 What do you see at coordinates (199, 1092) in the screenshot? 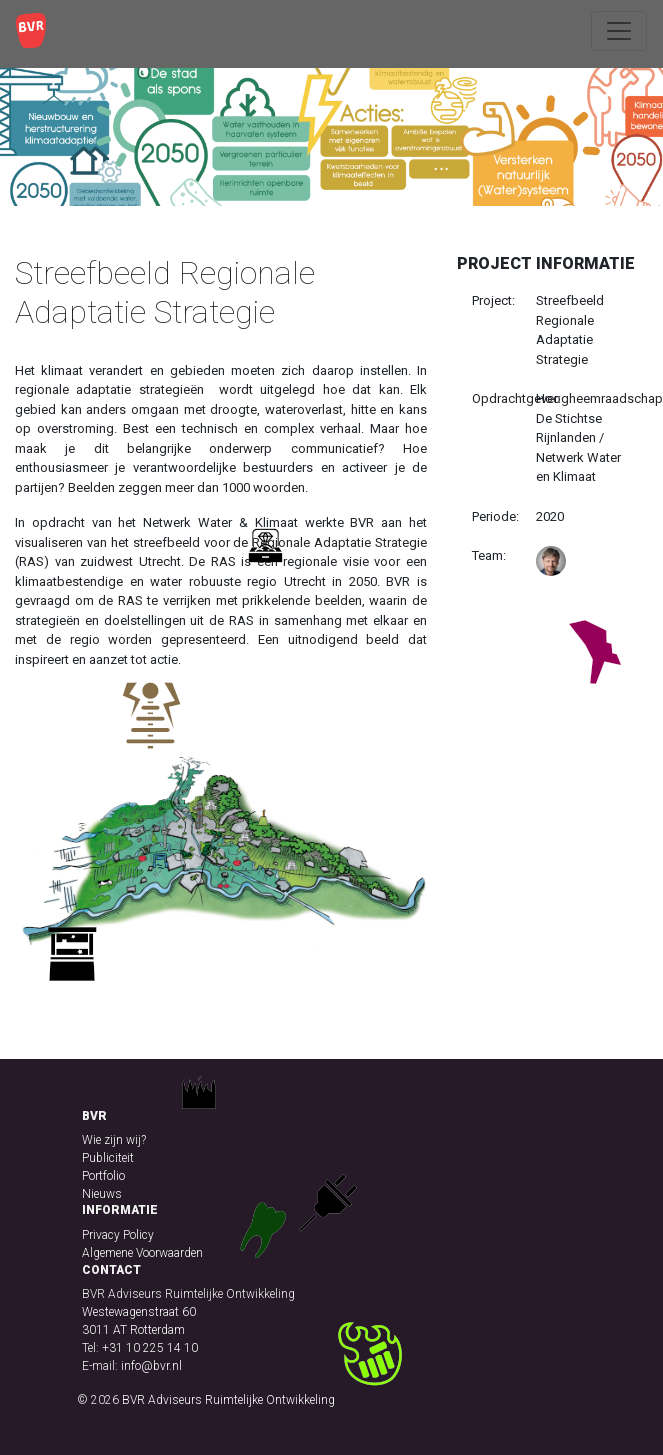
I see `access firewall or security settings` at bounding box center [199, 1092].